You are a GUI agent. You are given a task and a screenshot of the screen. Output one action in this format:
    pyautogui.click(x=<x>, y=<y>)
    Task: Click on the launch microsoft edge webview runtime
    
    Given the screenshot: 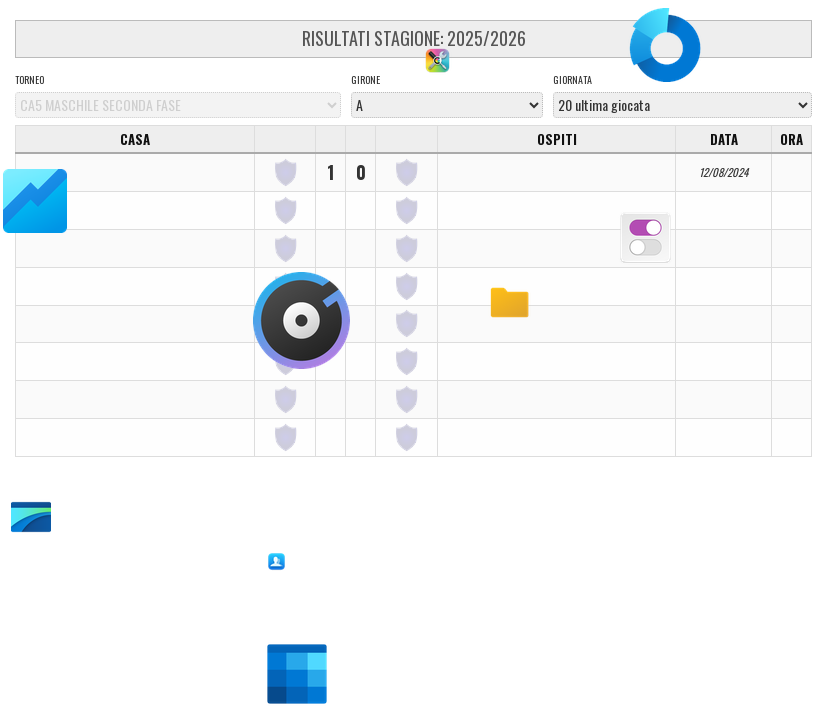 What is the action you would take?
    pyautogui.click(x=31, y=517)
    